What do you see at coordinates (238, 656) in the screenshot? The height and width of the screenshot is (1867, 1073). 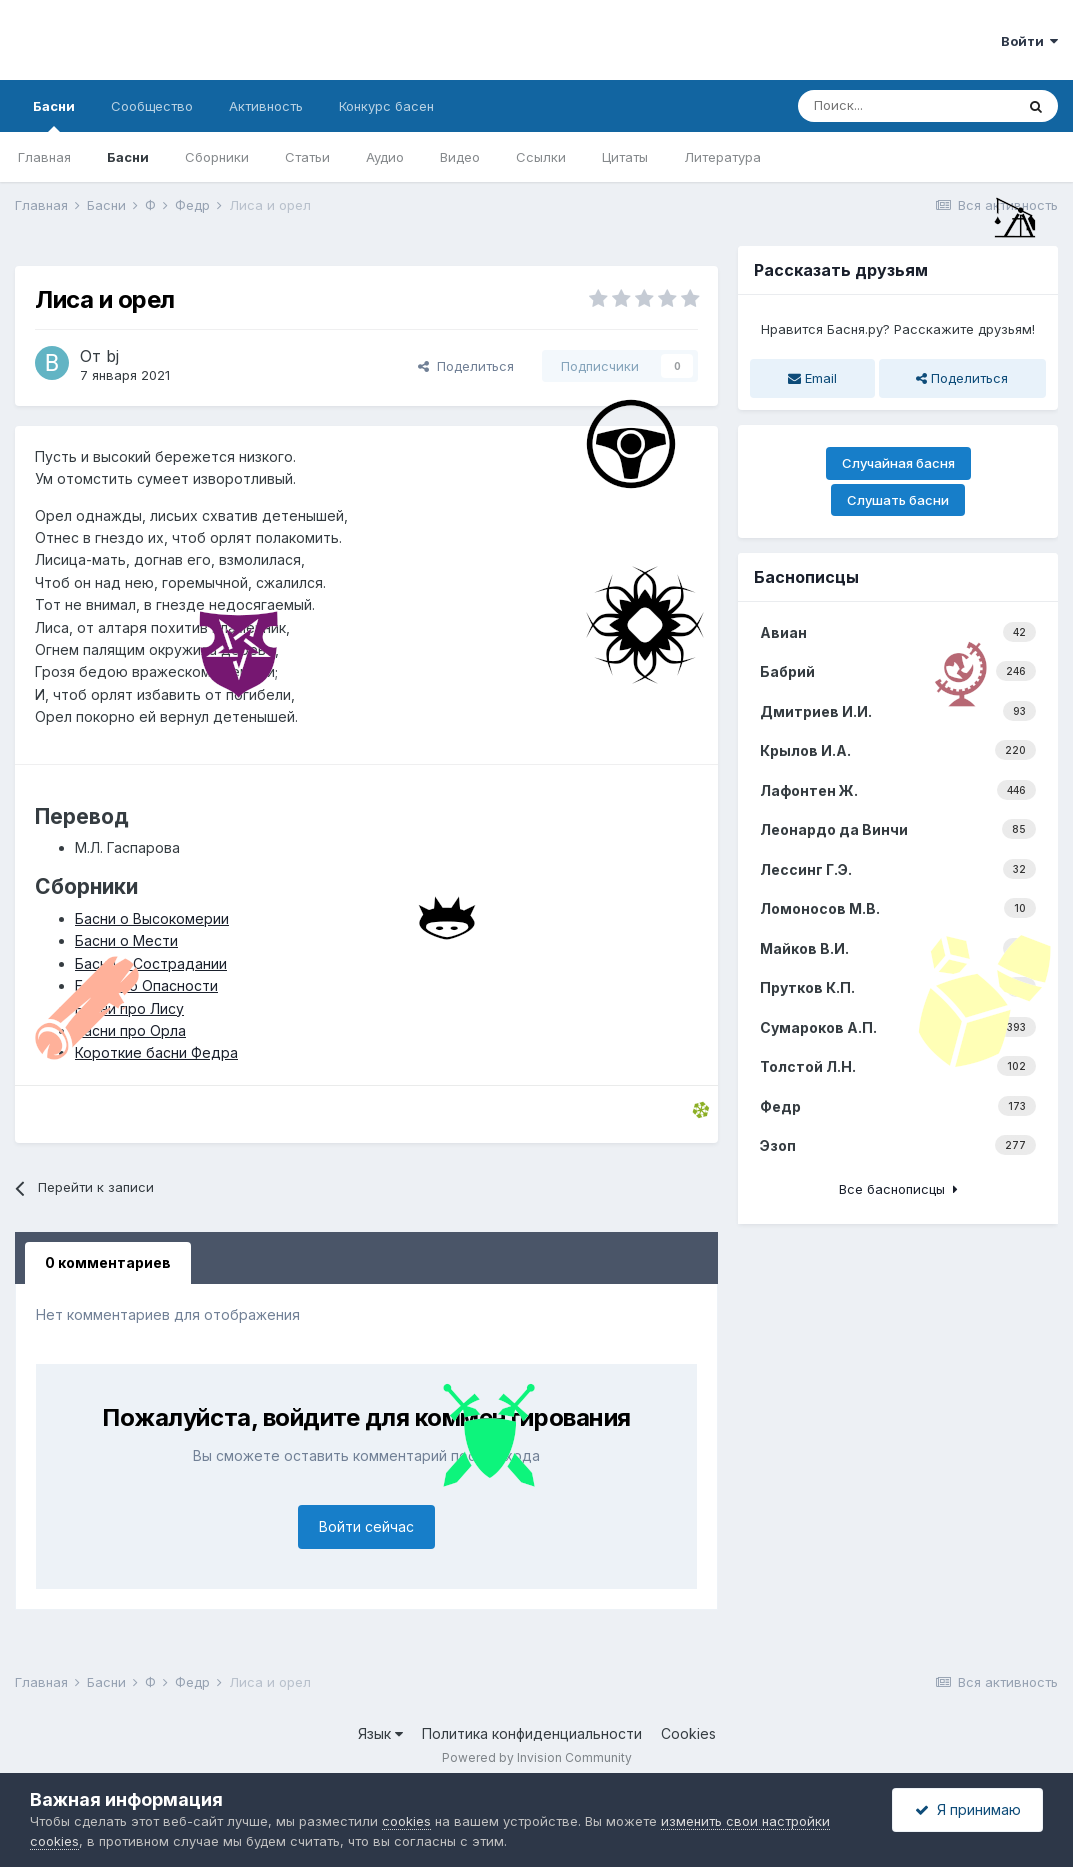 I see `activate magical defense or shield ability` at bounding box center [238, 656].